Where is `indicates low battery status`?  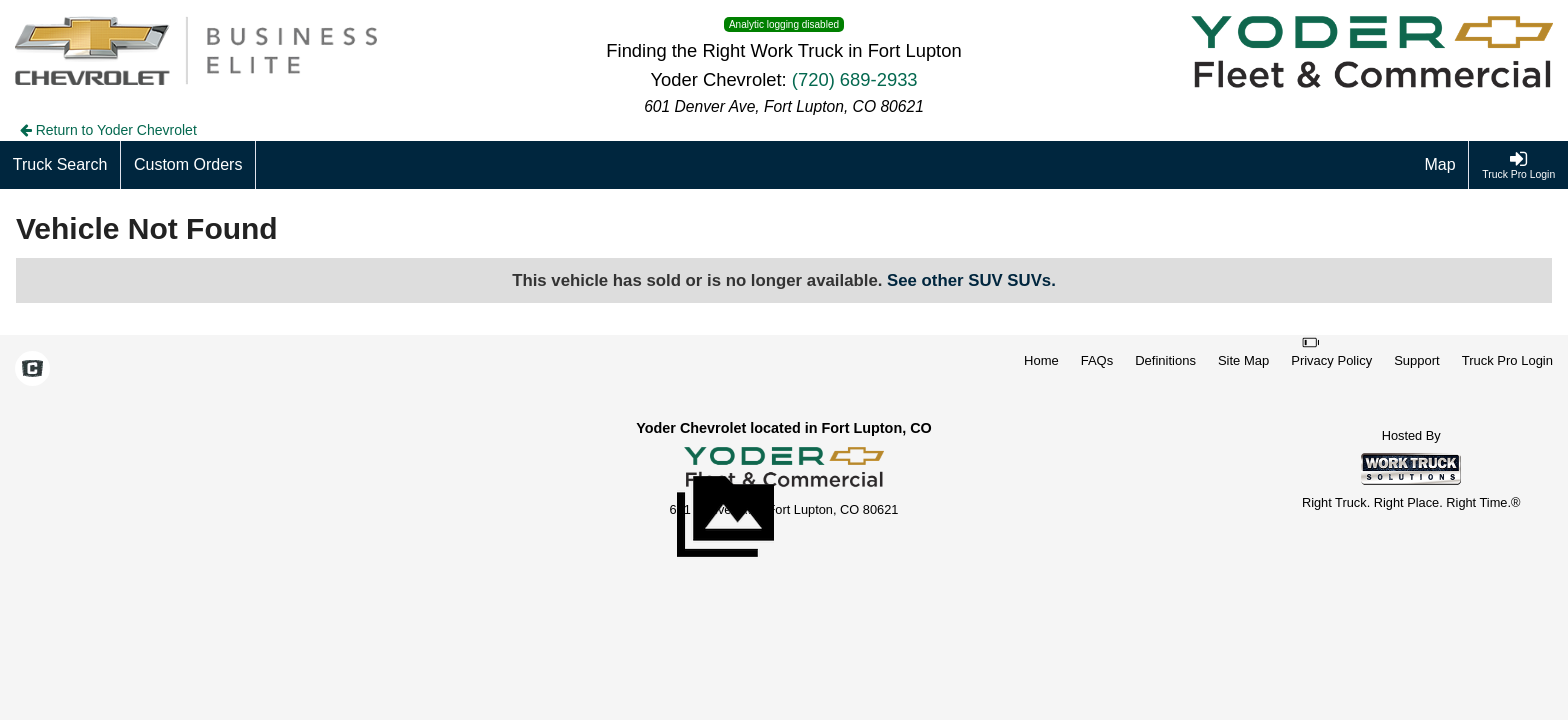
indicates low battery status is located at coordinates (1310, 342).